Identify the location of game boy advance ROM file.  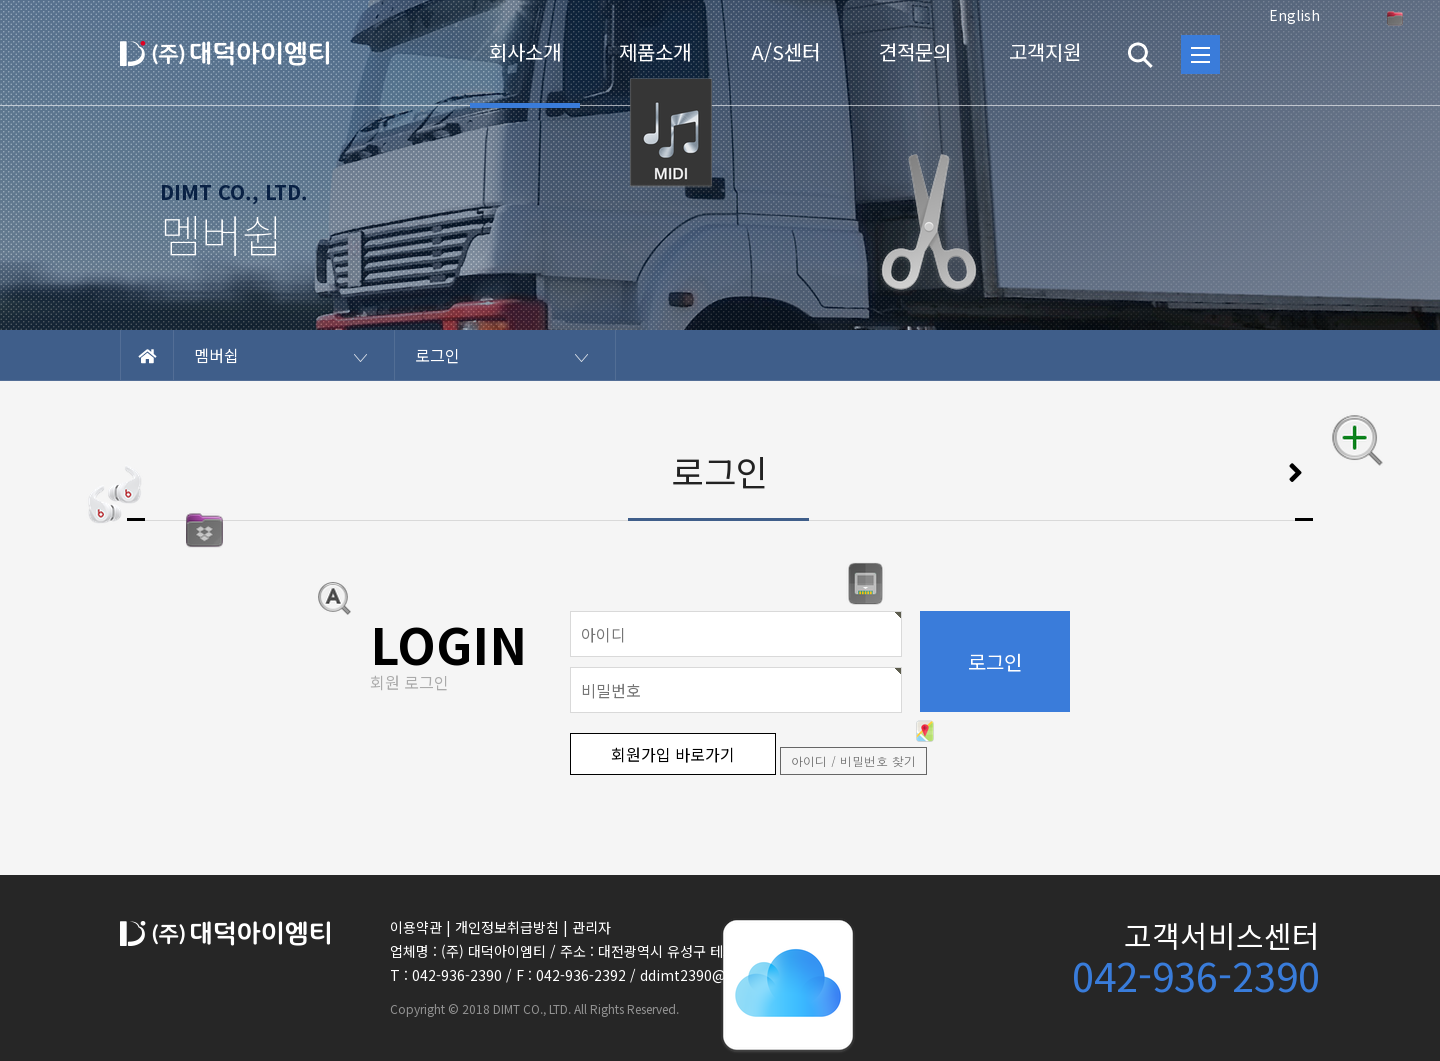
(865, 583).